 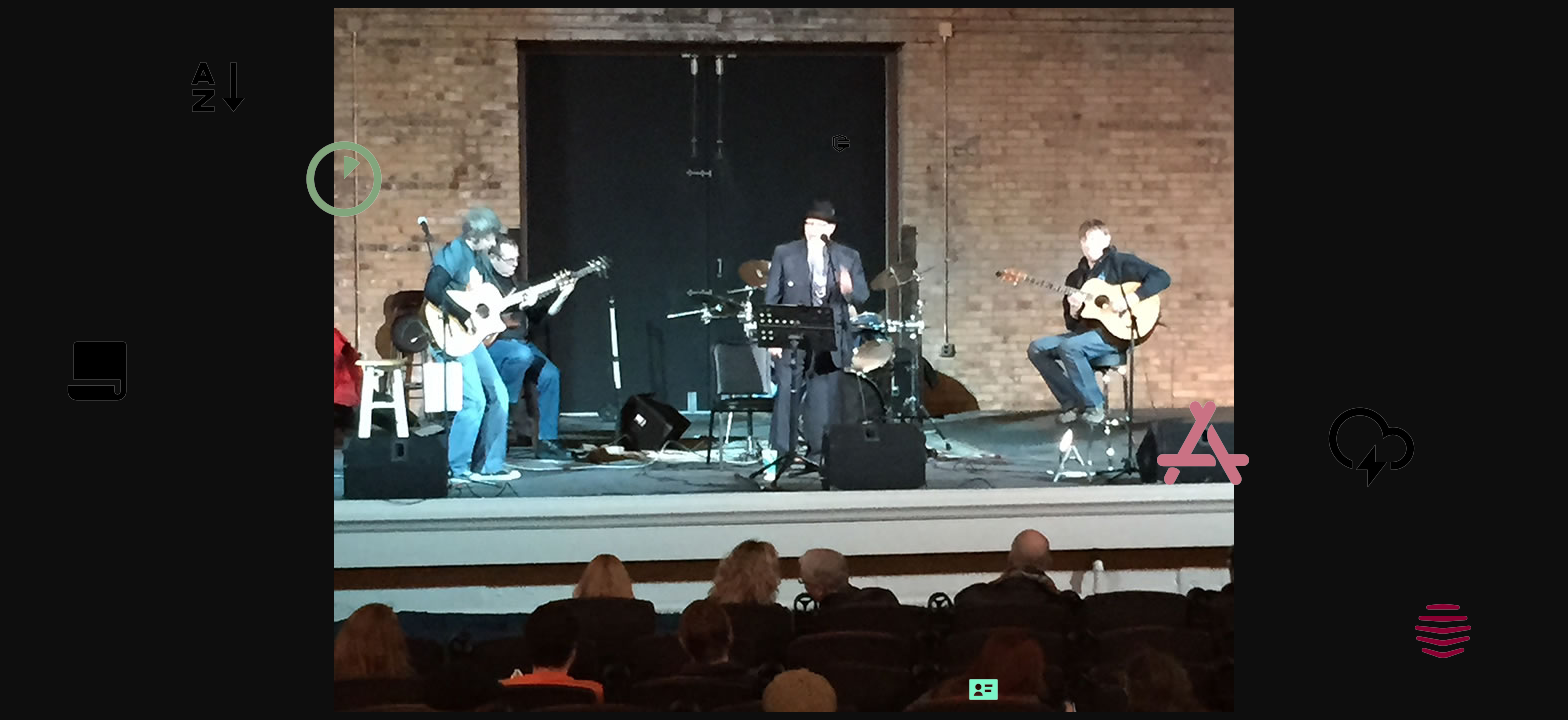 What do you see at coordinates (344, 179) in the screenshot?
I see `indicates 25% progress or completion status` at bounding box center [344, 179].